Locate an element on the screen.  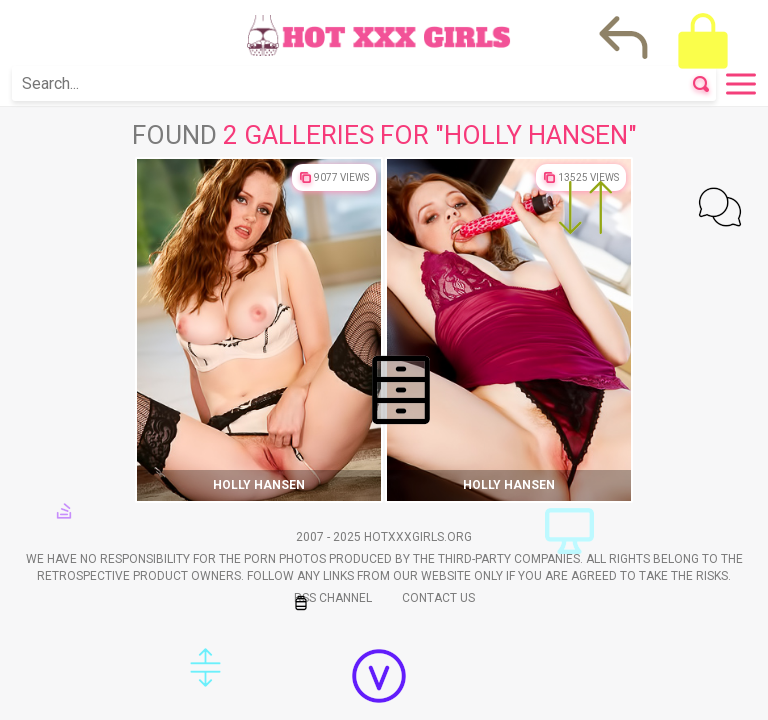
open chat or messaging is located at coordinates (720, 207).